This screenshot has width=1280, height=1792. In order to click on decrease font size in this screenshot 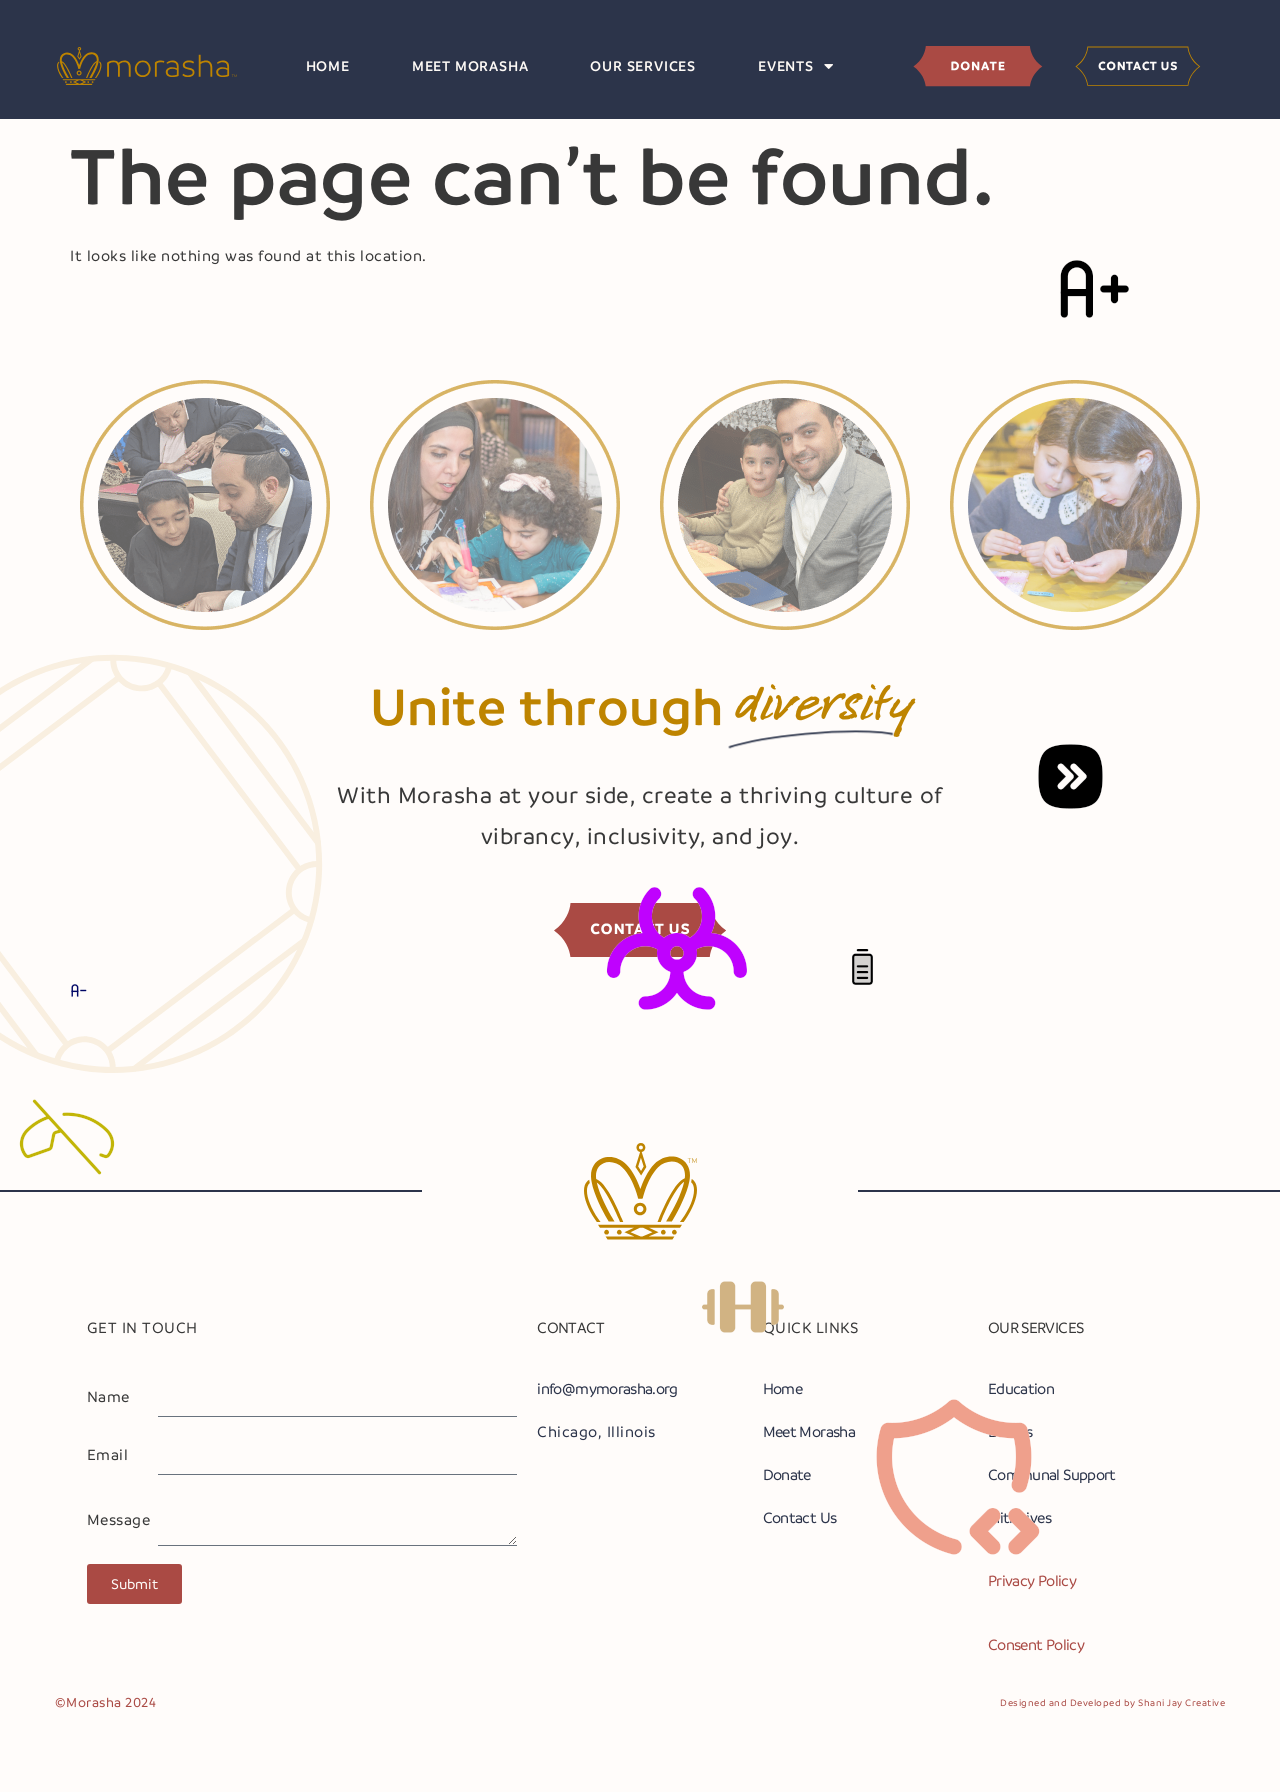, I will do `click(78, 990)`.